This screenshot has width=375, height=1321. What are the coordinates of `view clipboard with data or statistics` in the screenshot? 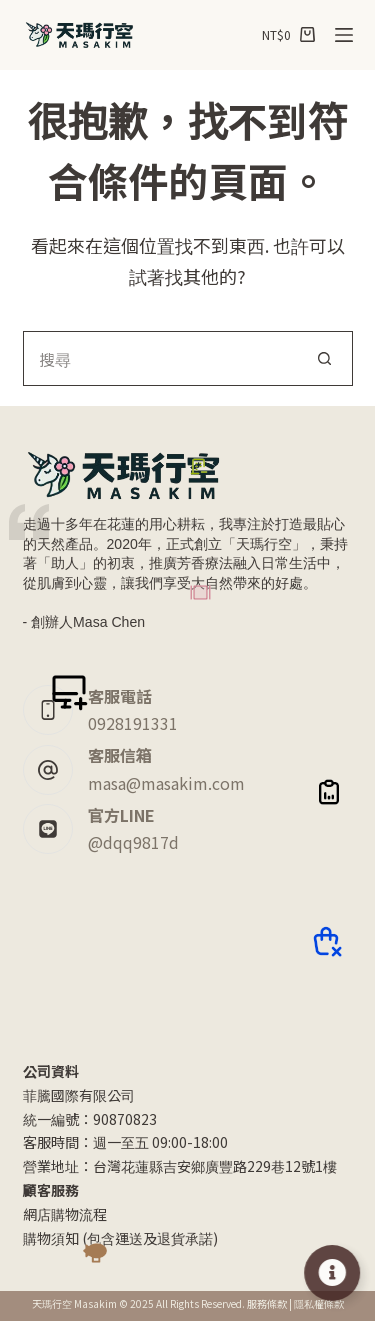 It's located at (329, 792).